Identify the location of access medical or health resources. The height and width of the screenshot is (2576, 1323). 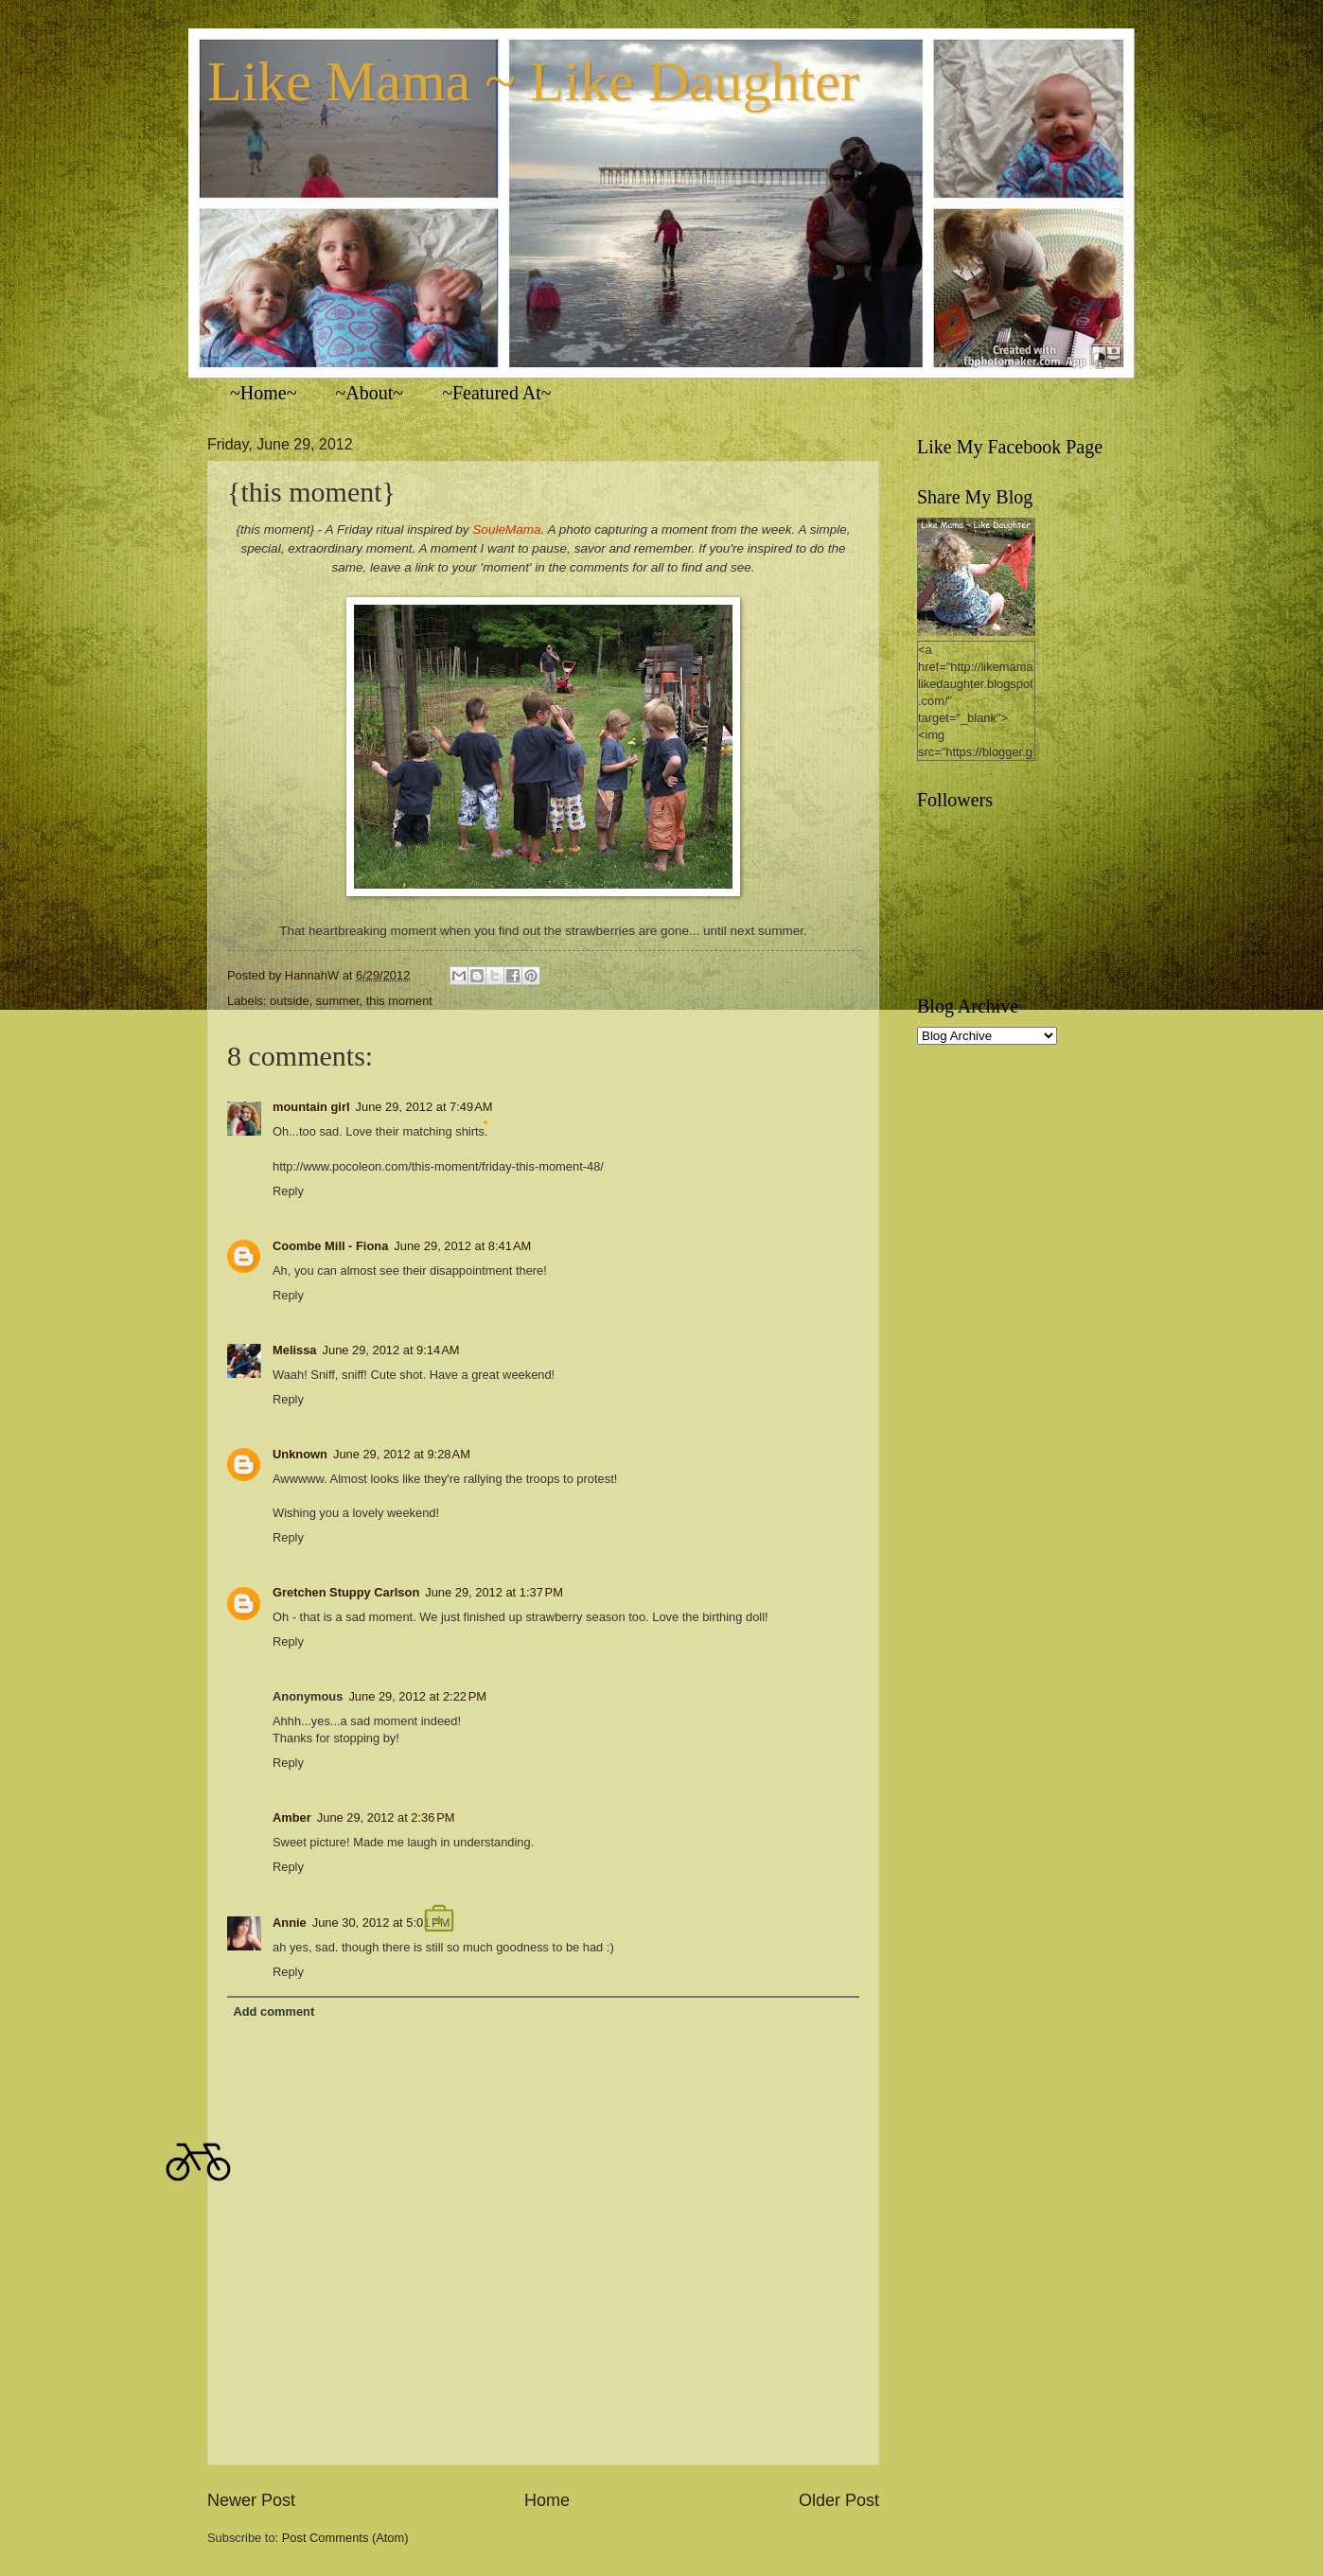
(439, 1919).